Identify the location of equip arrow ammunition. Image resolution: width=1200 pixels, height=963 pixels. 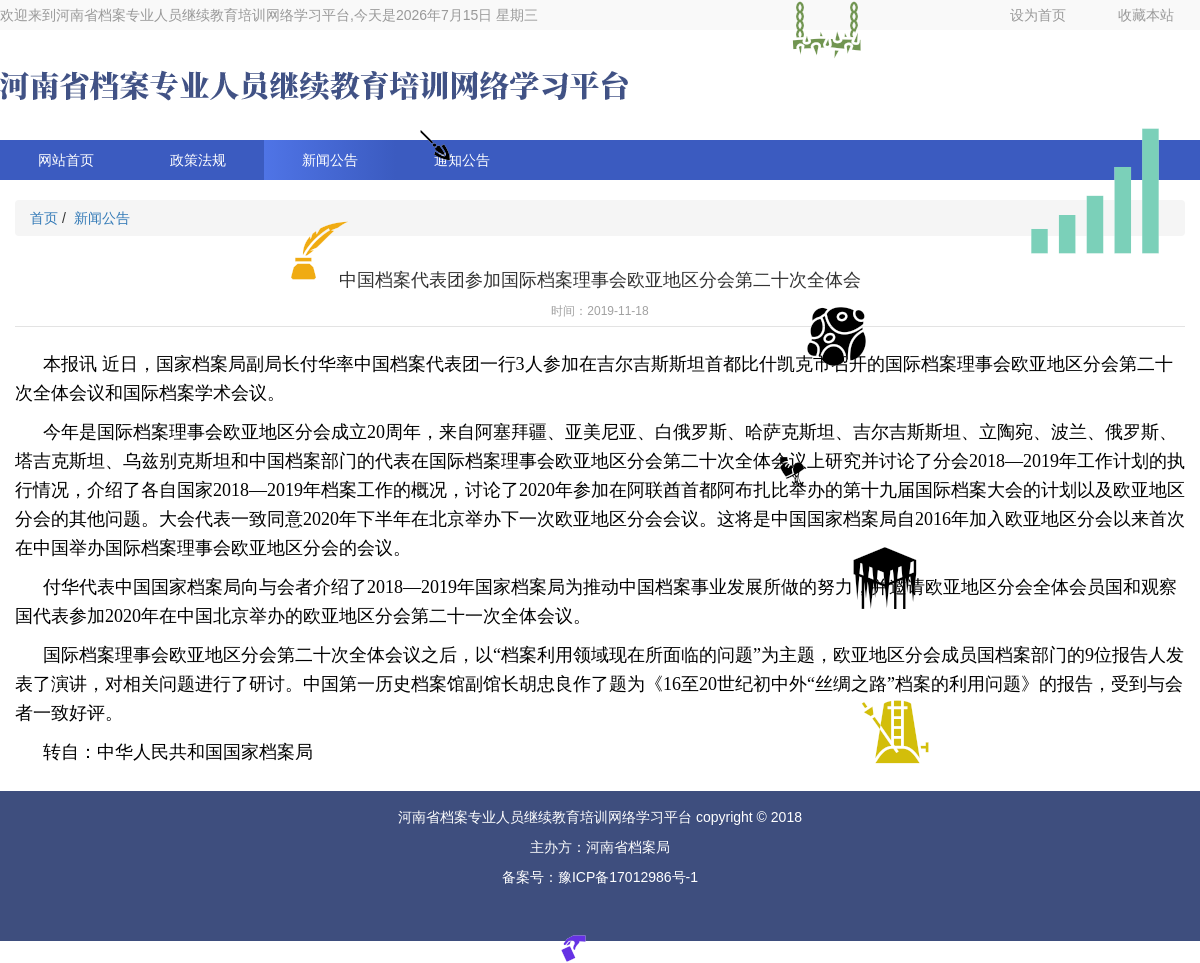
(435, 145).